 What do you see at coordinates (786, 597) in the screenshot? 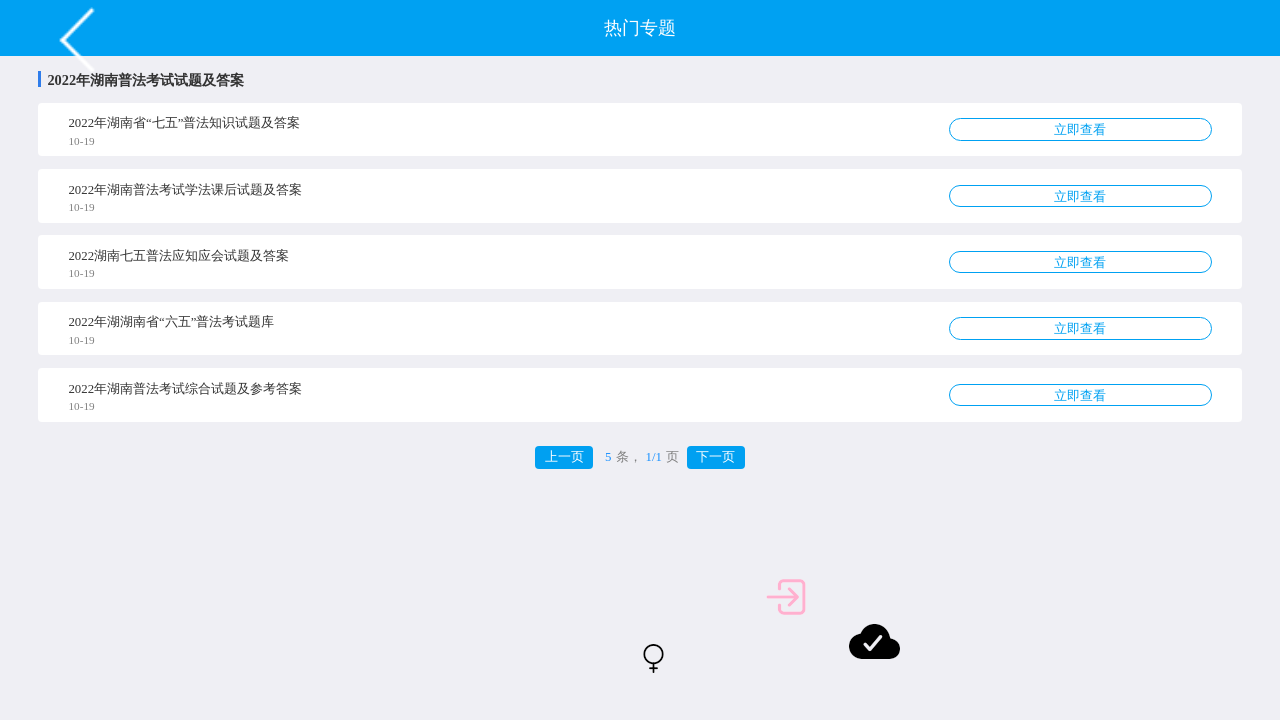
I see `log in to your account` at bounding box center [786, 597].